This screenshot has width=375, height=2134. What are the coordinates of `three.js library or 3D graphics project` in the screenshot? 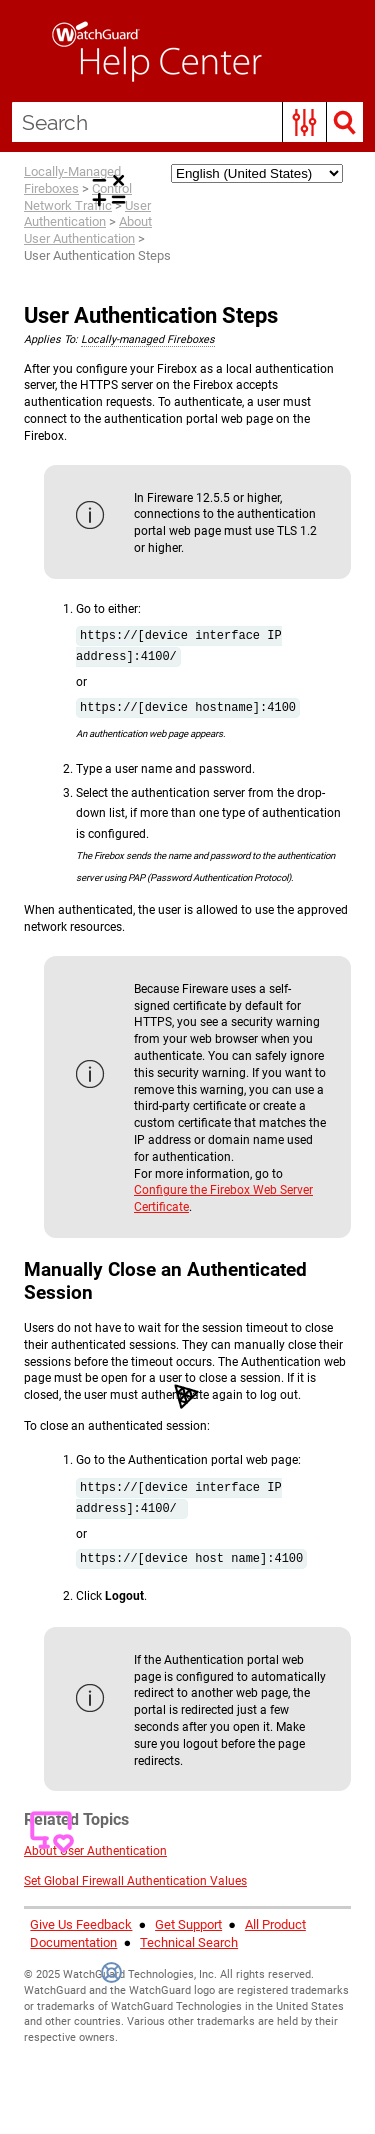 It's located at (186, 1396).